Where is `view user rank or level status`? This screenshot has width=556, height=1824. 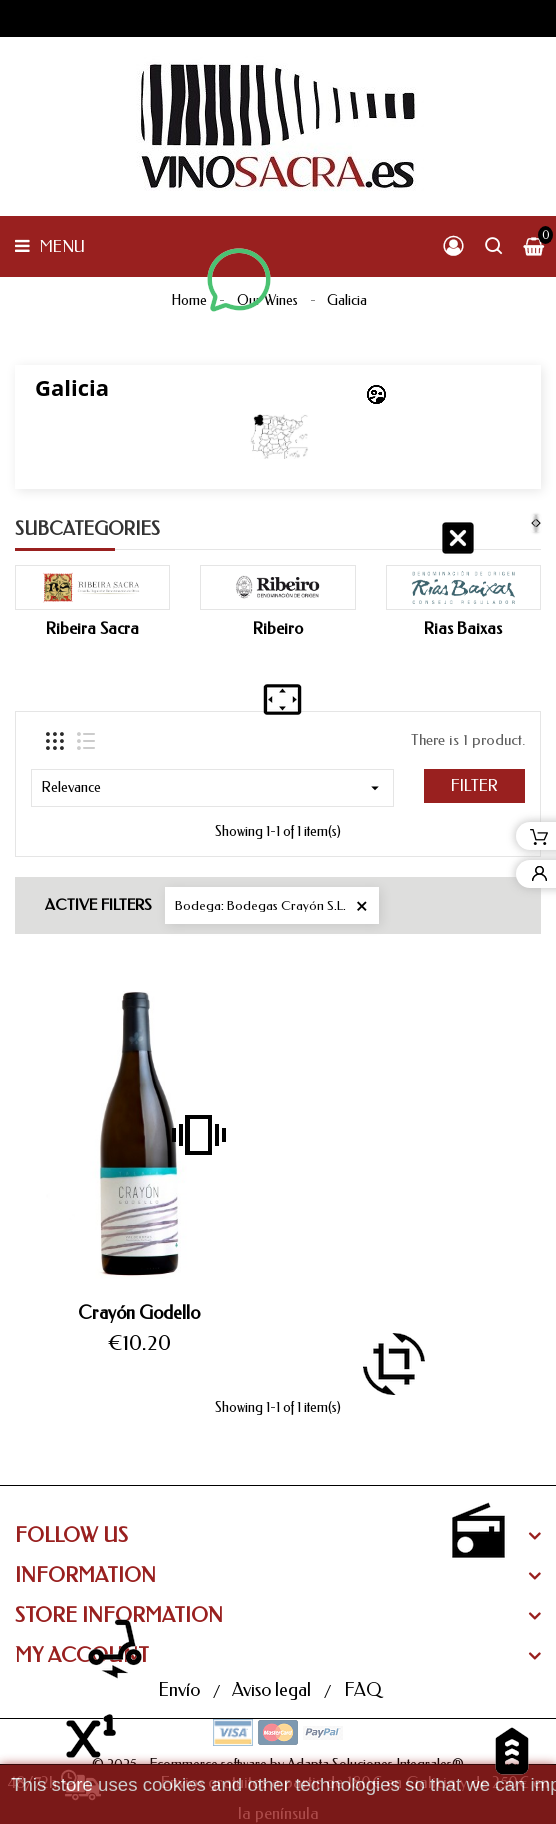
view user rank or level status is located at coordinates (512, 1751).